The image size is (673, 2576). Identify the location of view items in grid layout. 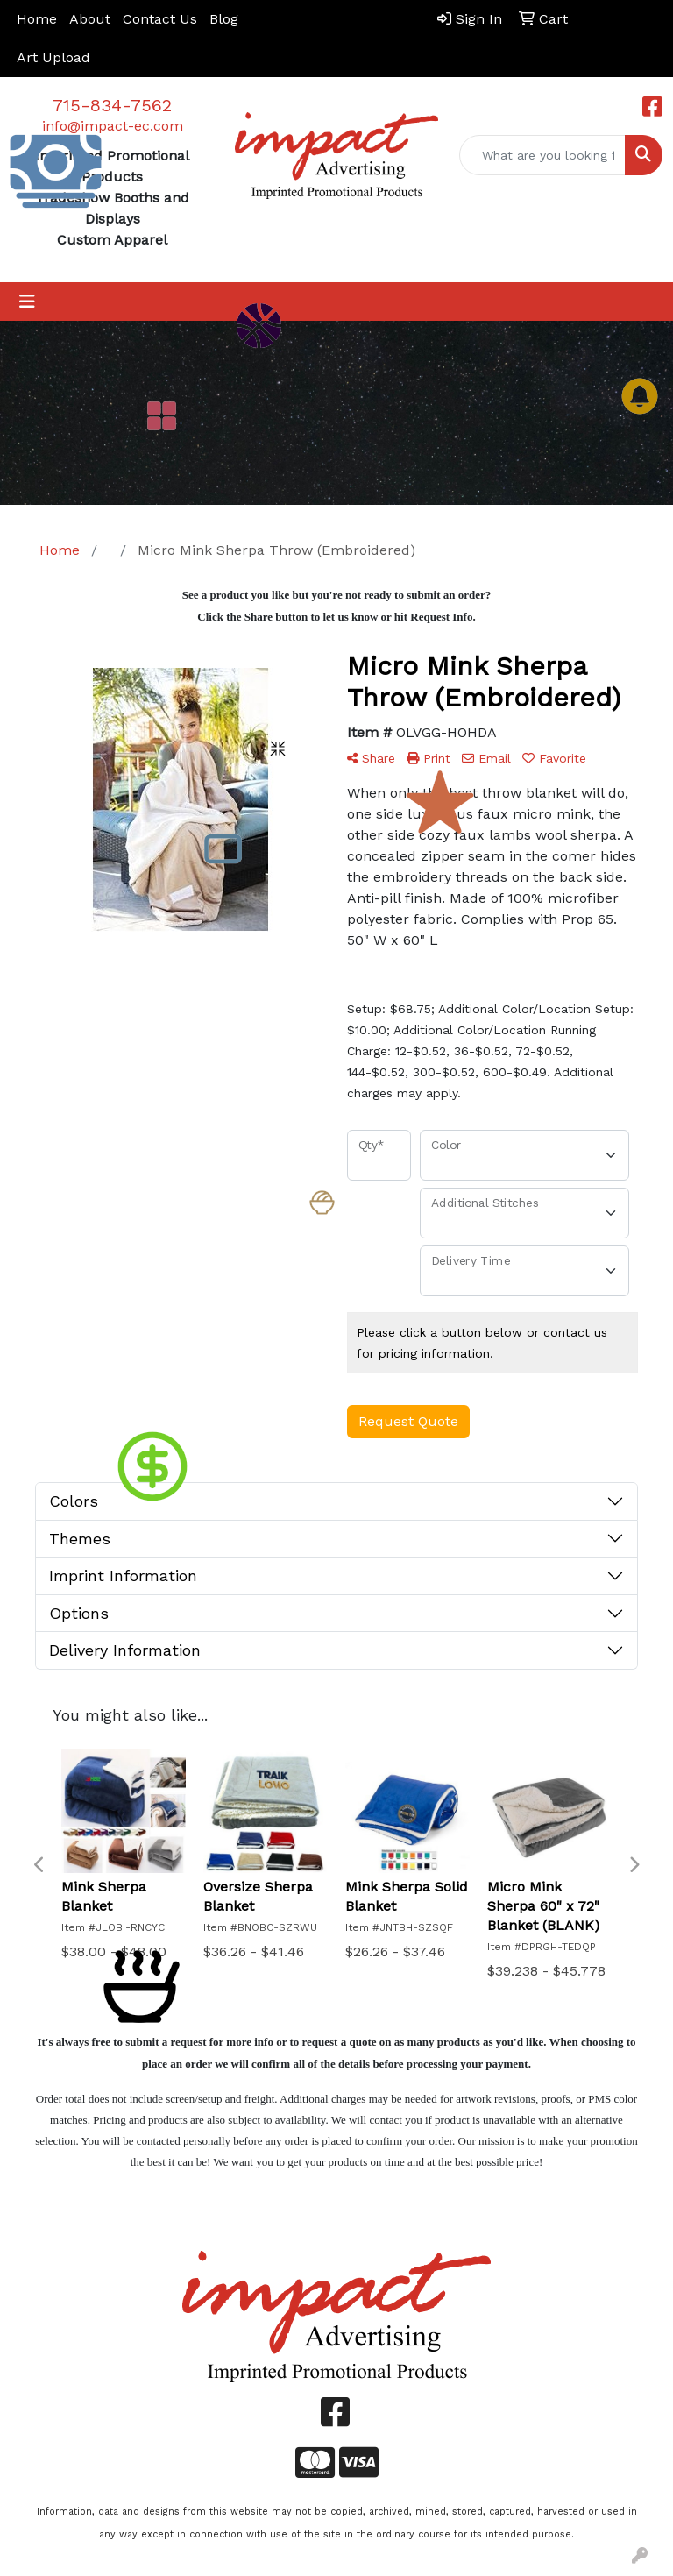
(161, 415).